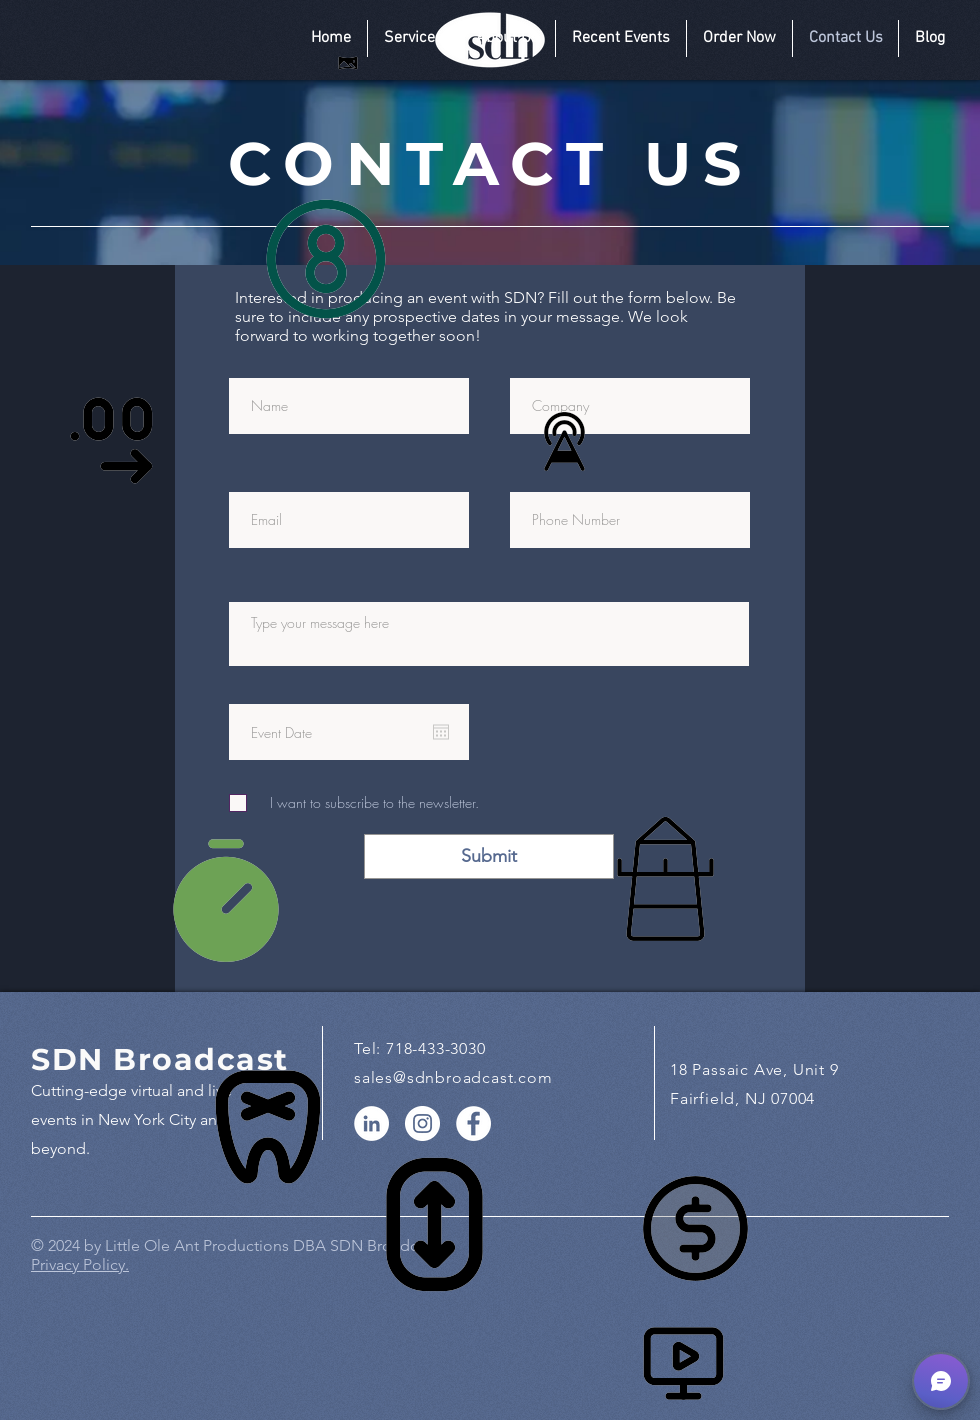 The image size is (980, 1420). What do you see at coordinates (695, 1228) in the screenshot?
I see `view account balance or financial summary` at bounding box center [695, 1228].